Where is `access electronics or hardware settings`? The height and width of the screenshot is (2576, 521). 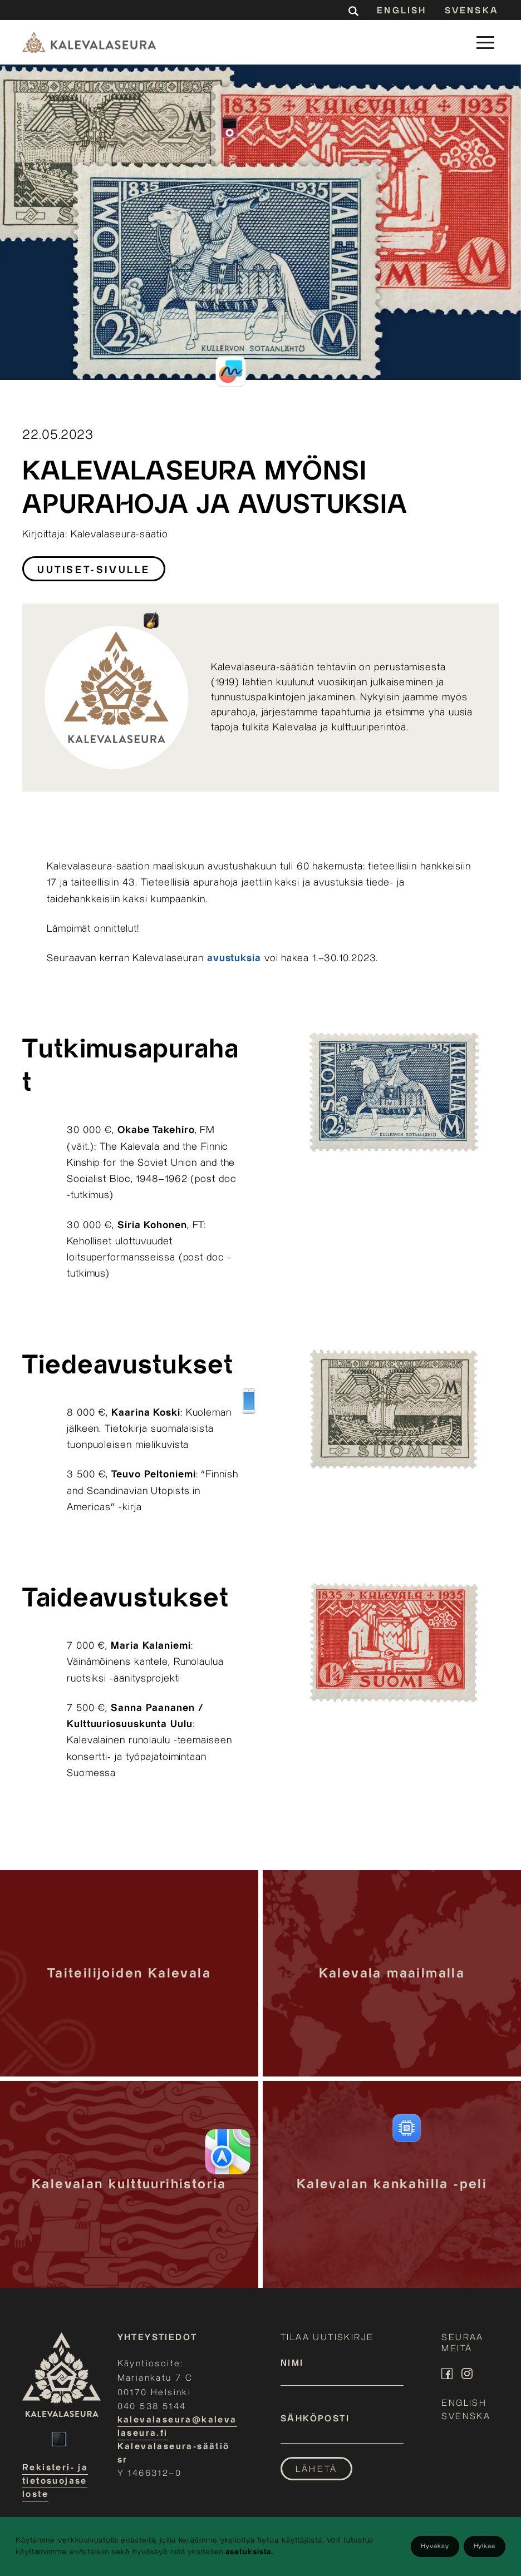
access electronics or hardware settings is located at coordinates (406, 2128).